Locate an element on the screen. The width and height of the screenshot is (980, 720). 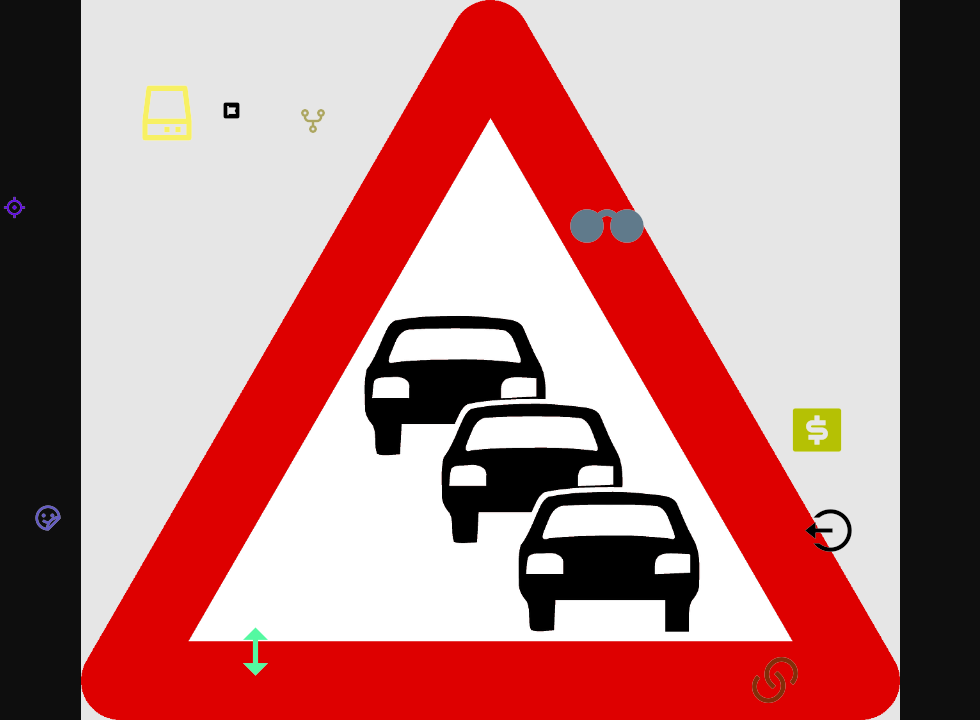
enable reading mode is located at coordinates (607, 226).